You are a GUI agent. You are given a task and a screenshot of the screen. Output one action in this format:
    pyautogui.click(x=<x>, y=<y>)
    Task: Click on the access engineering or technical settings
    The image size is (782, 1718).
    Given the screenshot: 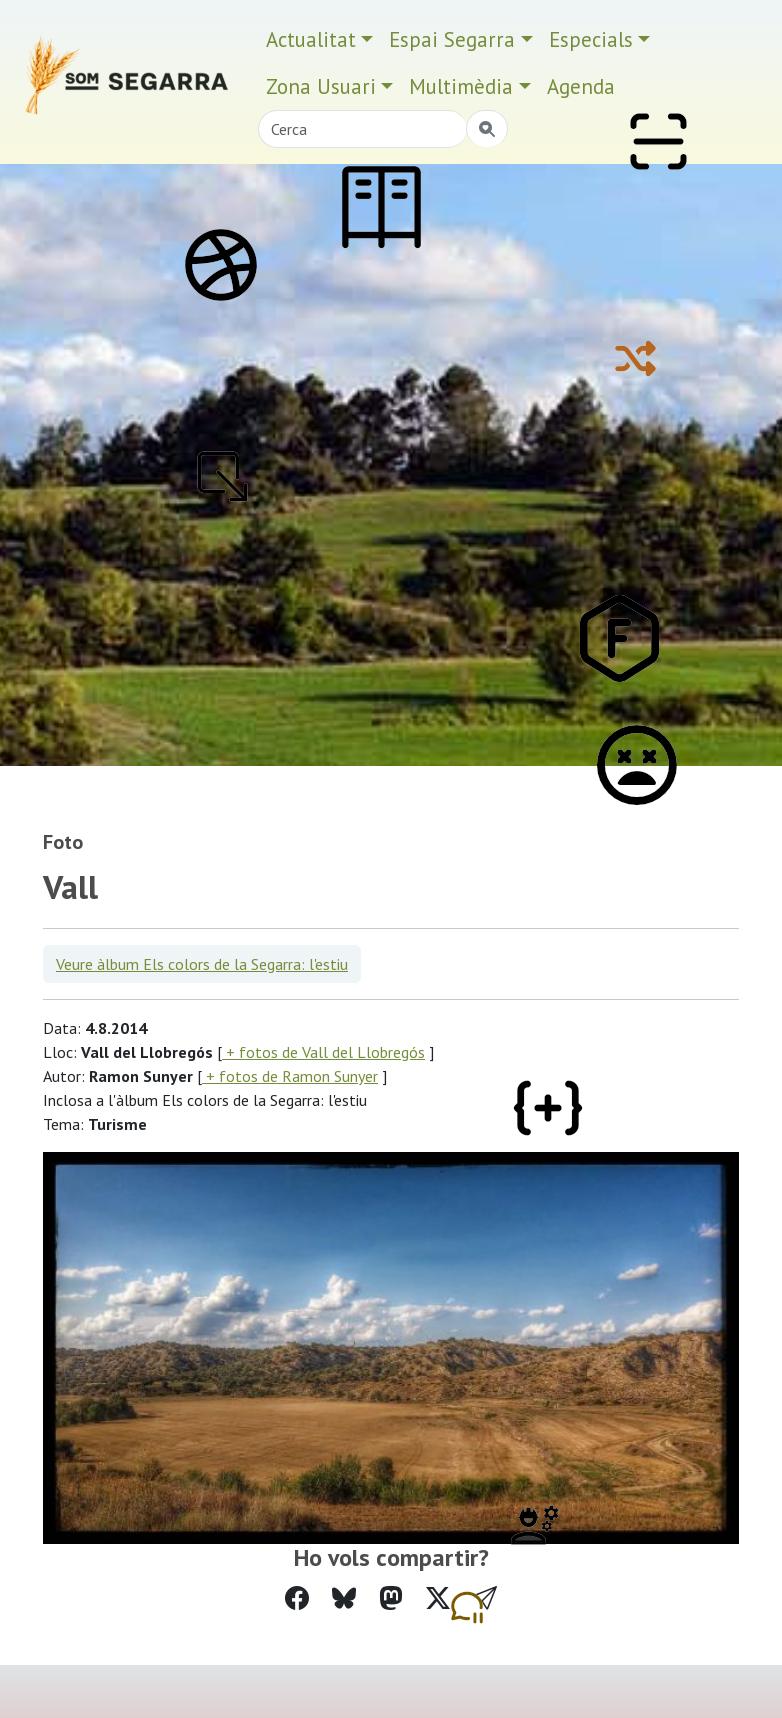 What is the action you would take?
    pyautogui.click(x=535, y=1525)
    